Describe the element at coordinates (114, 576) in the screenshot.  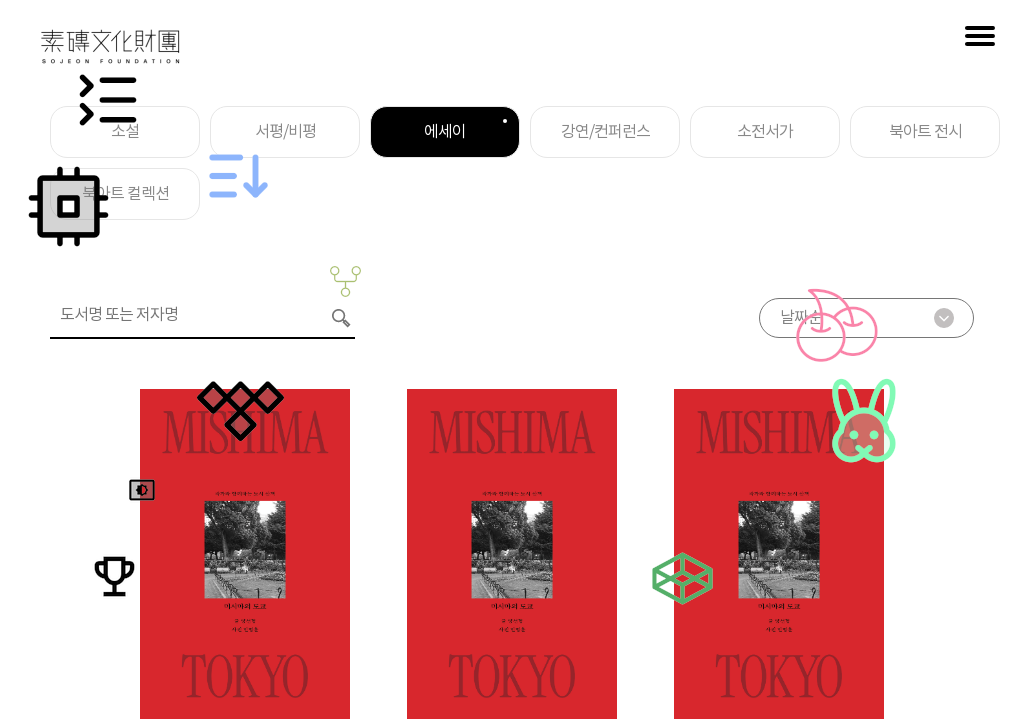
I see `view achievements or awards` at that location.